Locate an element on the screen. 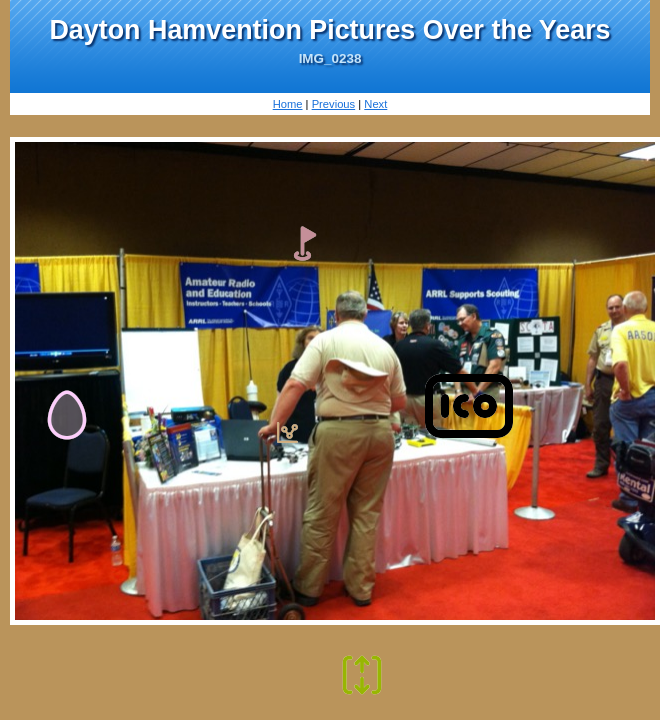 The height and width of the screenshot is (720, 660). view scatter plot or data visualization is located at coordinates (287, 432).